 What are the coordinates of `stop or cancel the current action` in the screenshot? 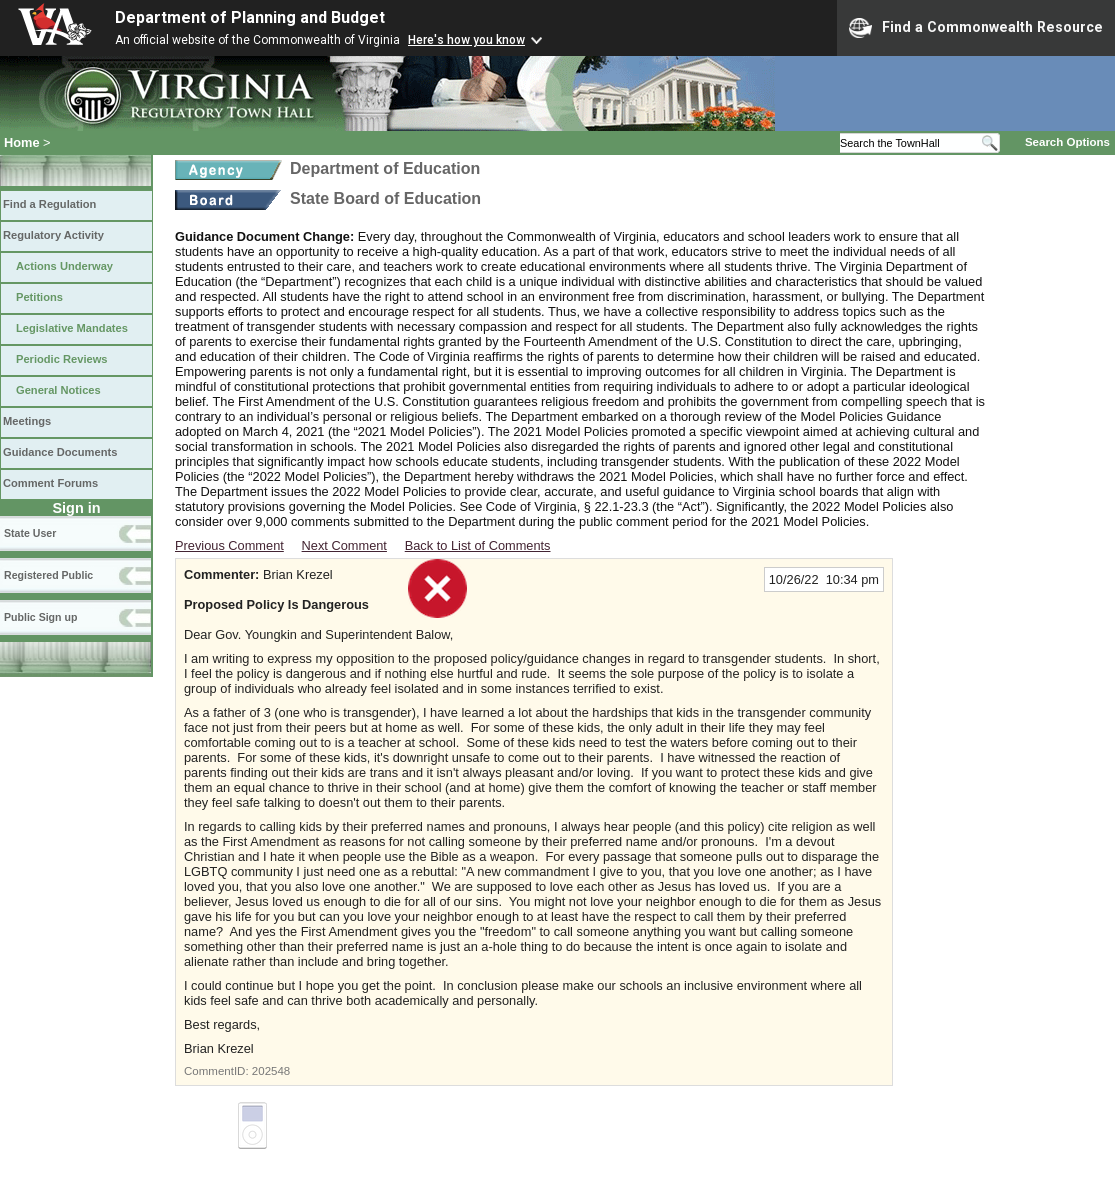 It's located at (437, 588).